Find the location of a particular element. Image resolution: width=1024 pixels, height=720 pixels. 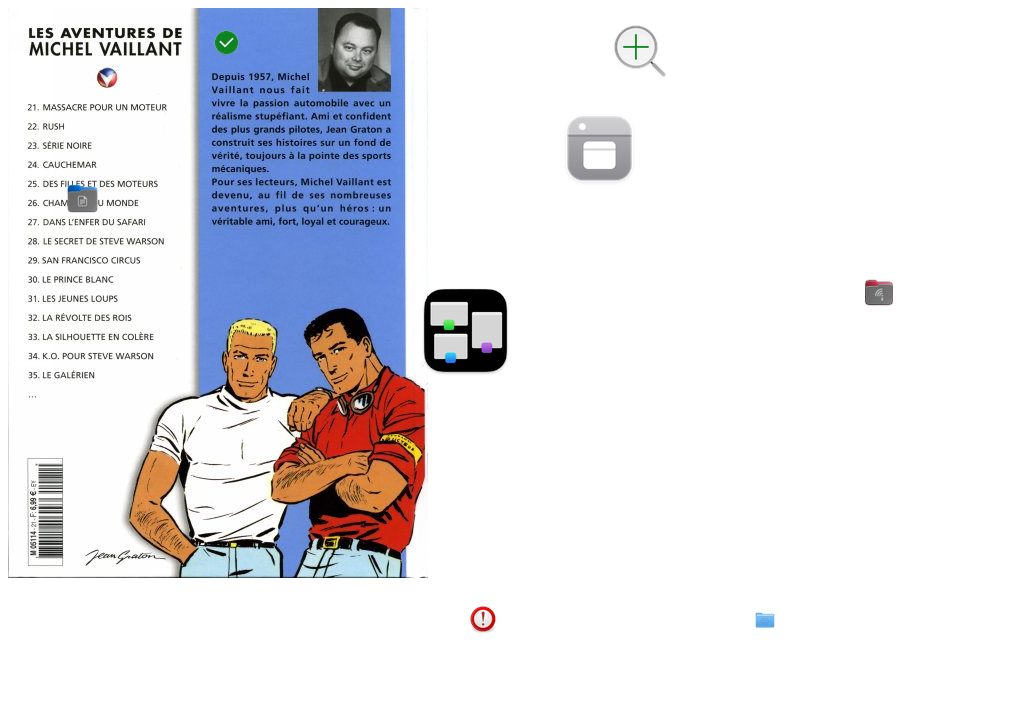

indicates file is synced and shared successfully is located at coordinates (226, 42).